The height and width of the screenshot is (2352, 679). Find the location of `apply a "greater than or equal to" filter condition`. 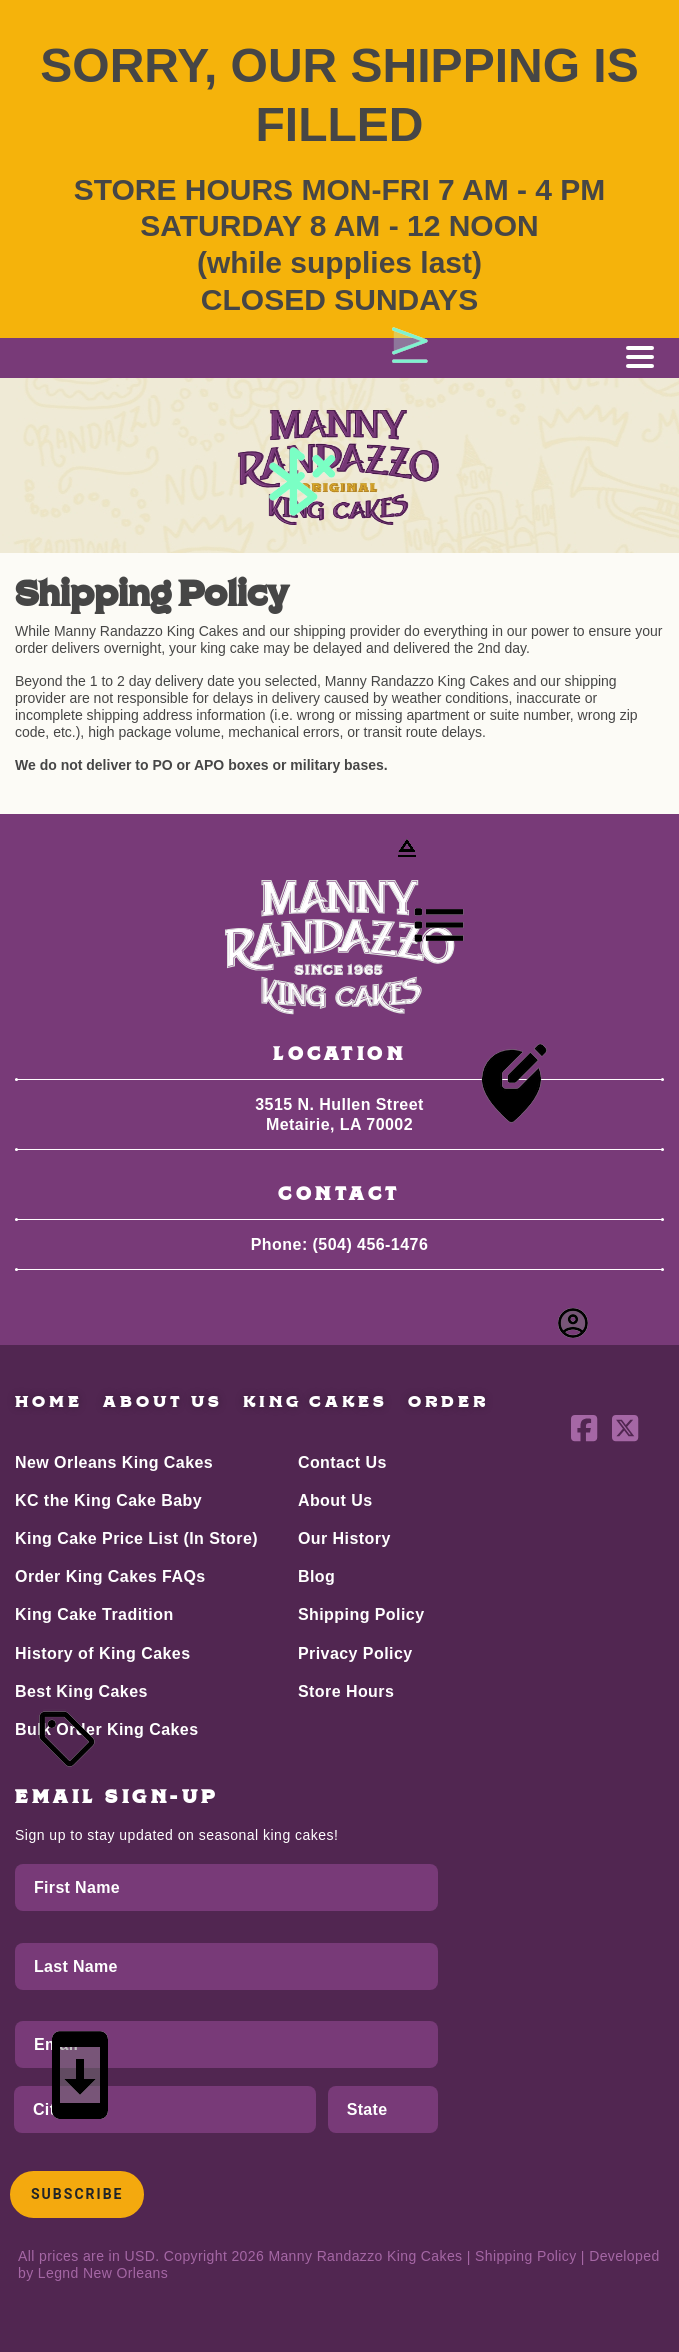

apply a "greater than or equal to" filter condition is located at coordinates (409, 346).